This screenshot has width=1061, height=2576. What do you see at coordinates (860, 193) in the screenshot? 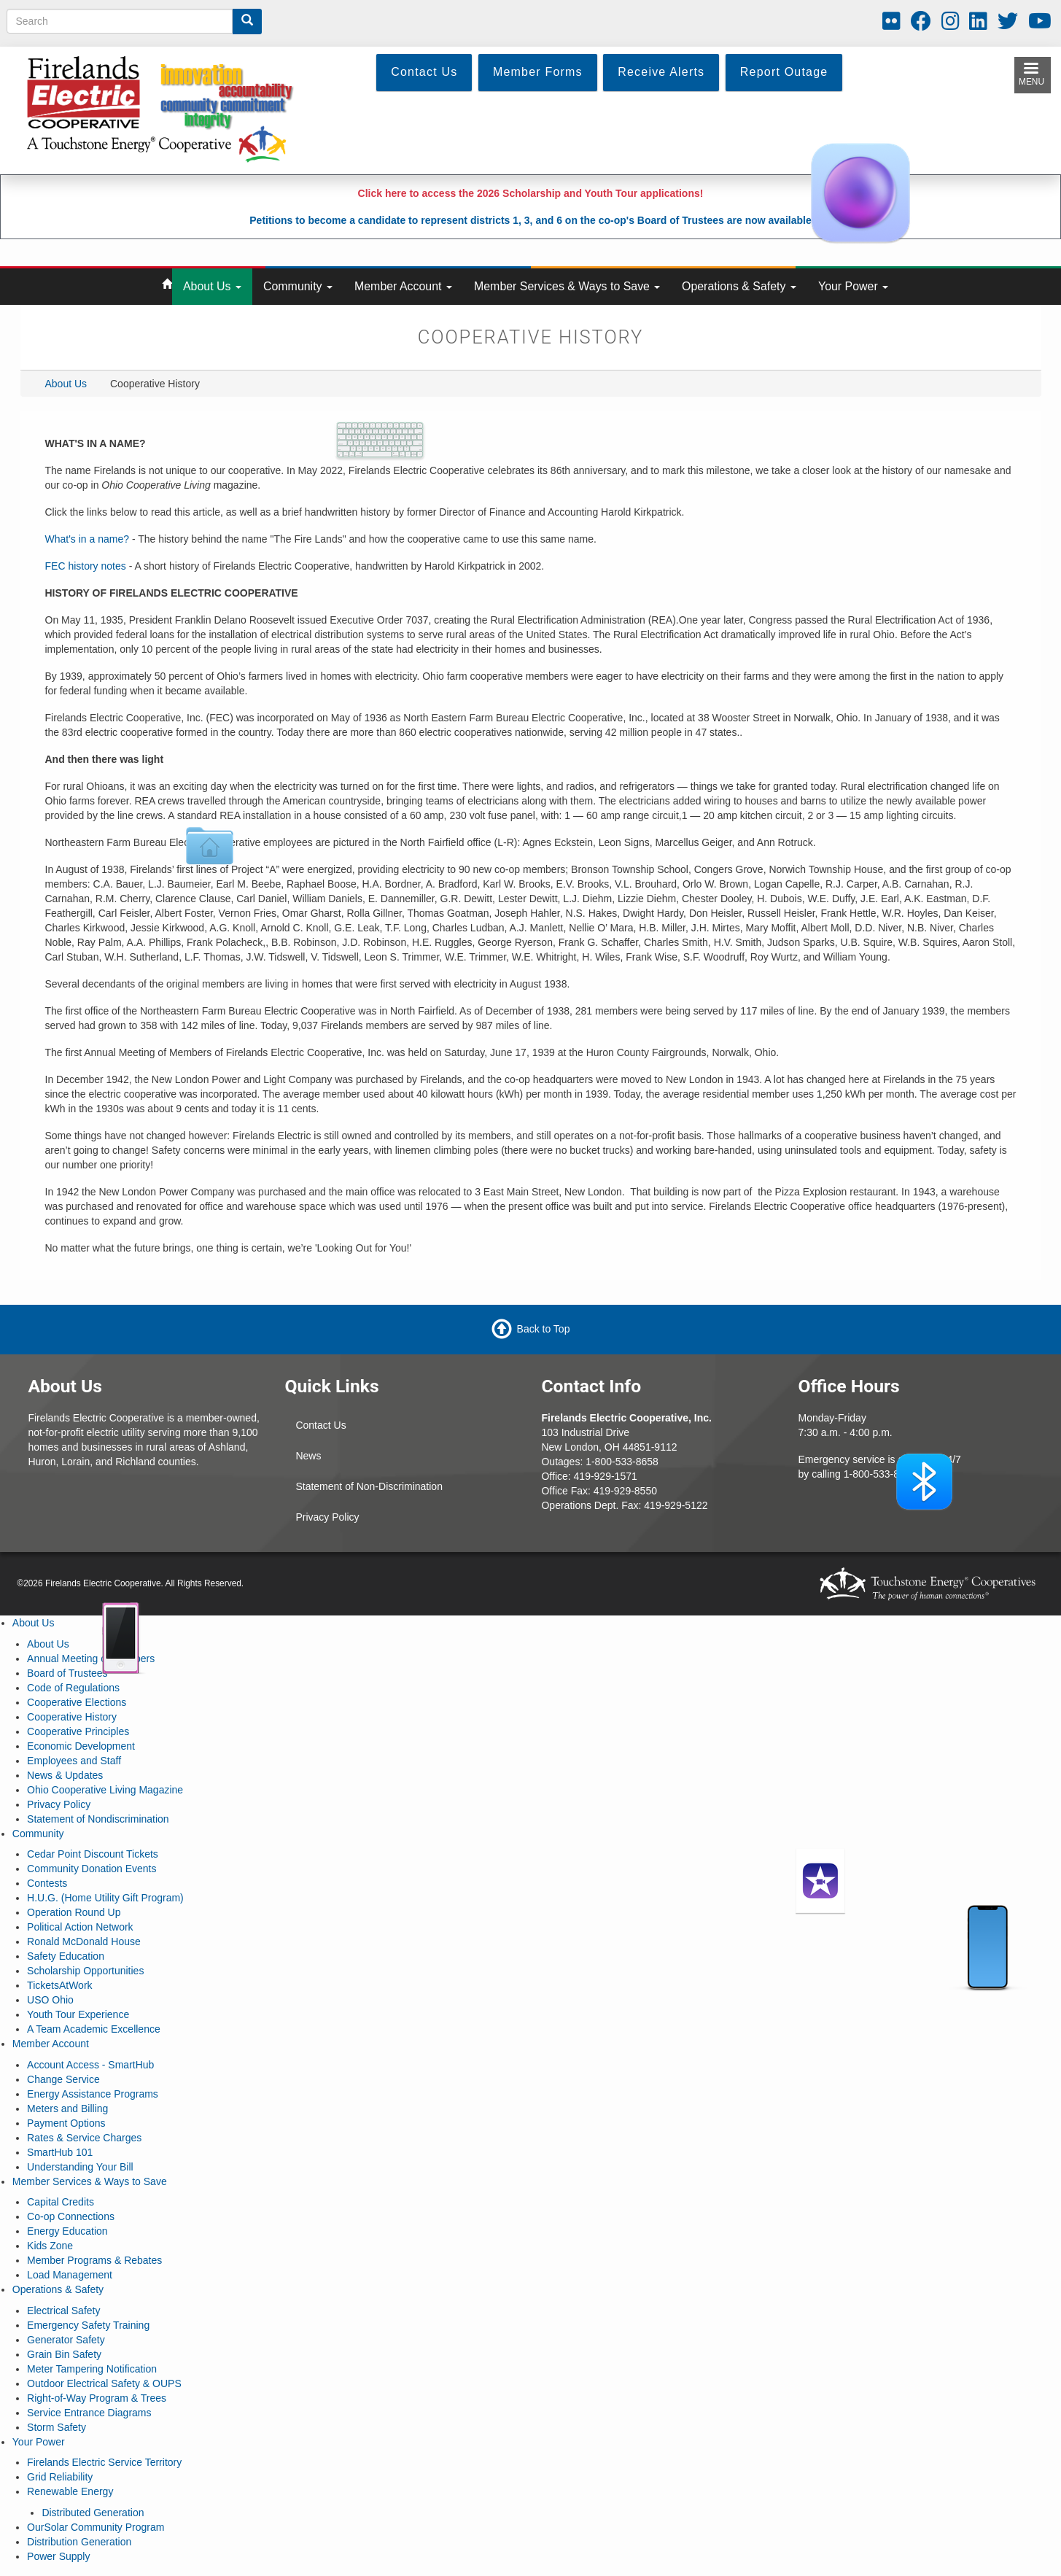
I see `open OrbStack container management app` at bounding box center [860, 193].